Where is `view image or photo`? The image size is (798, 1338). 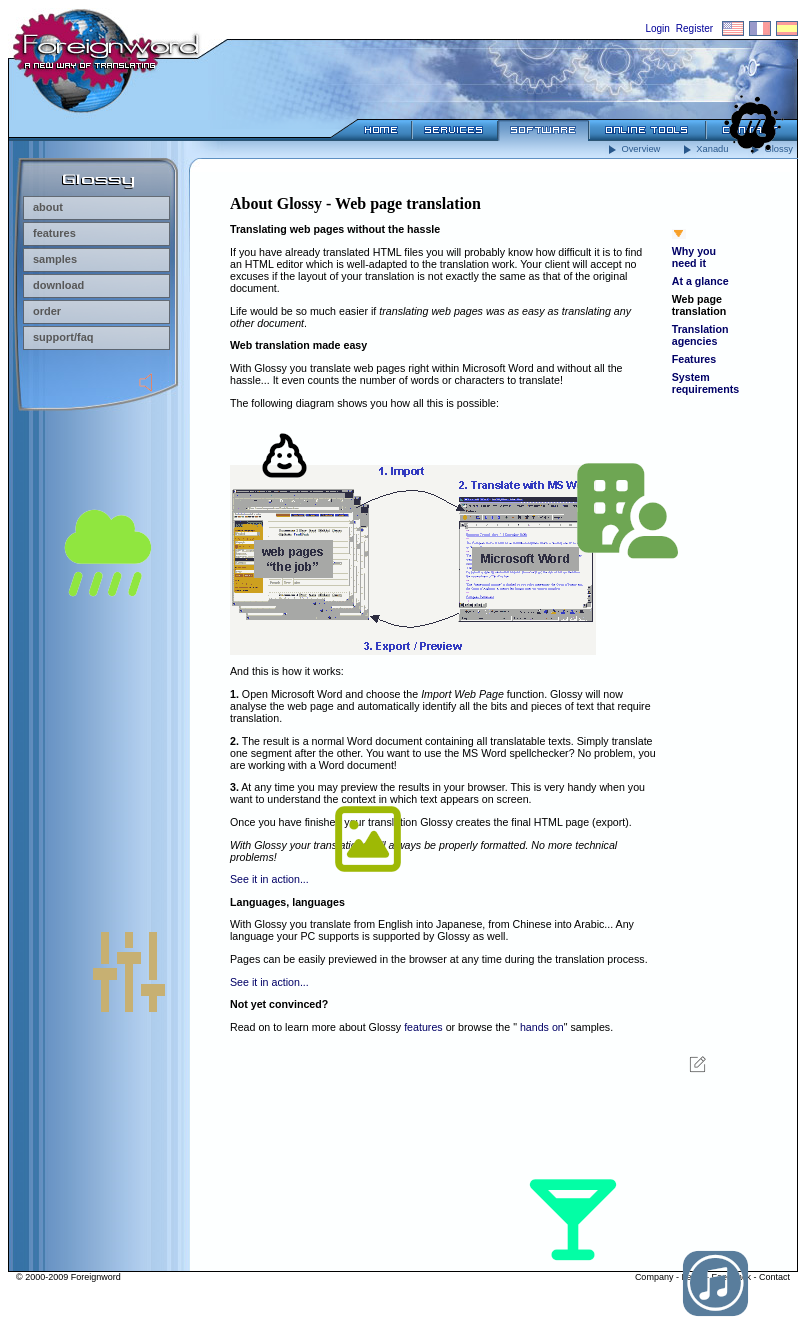
view image or photo is located at coordinates (368, 839).